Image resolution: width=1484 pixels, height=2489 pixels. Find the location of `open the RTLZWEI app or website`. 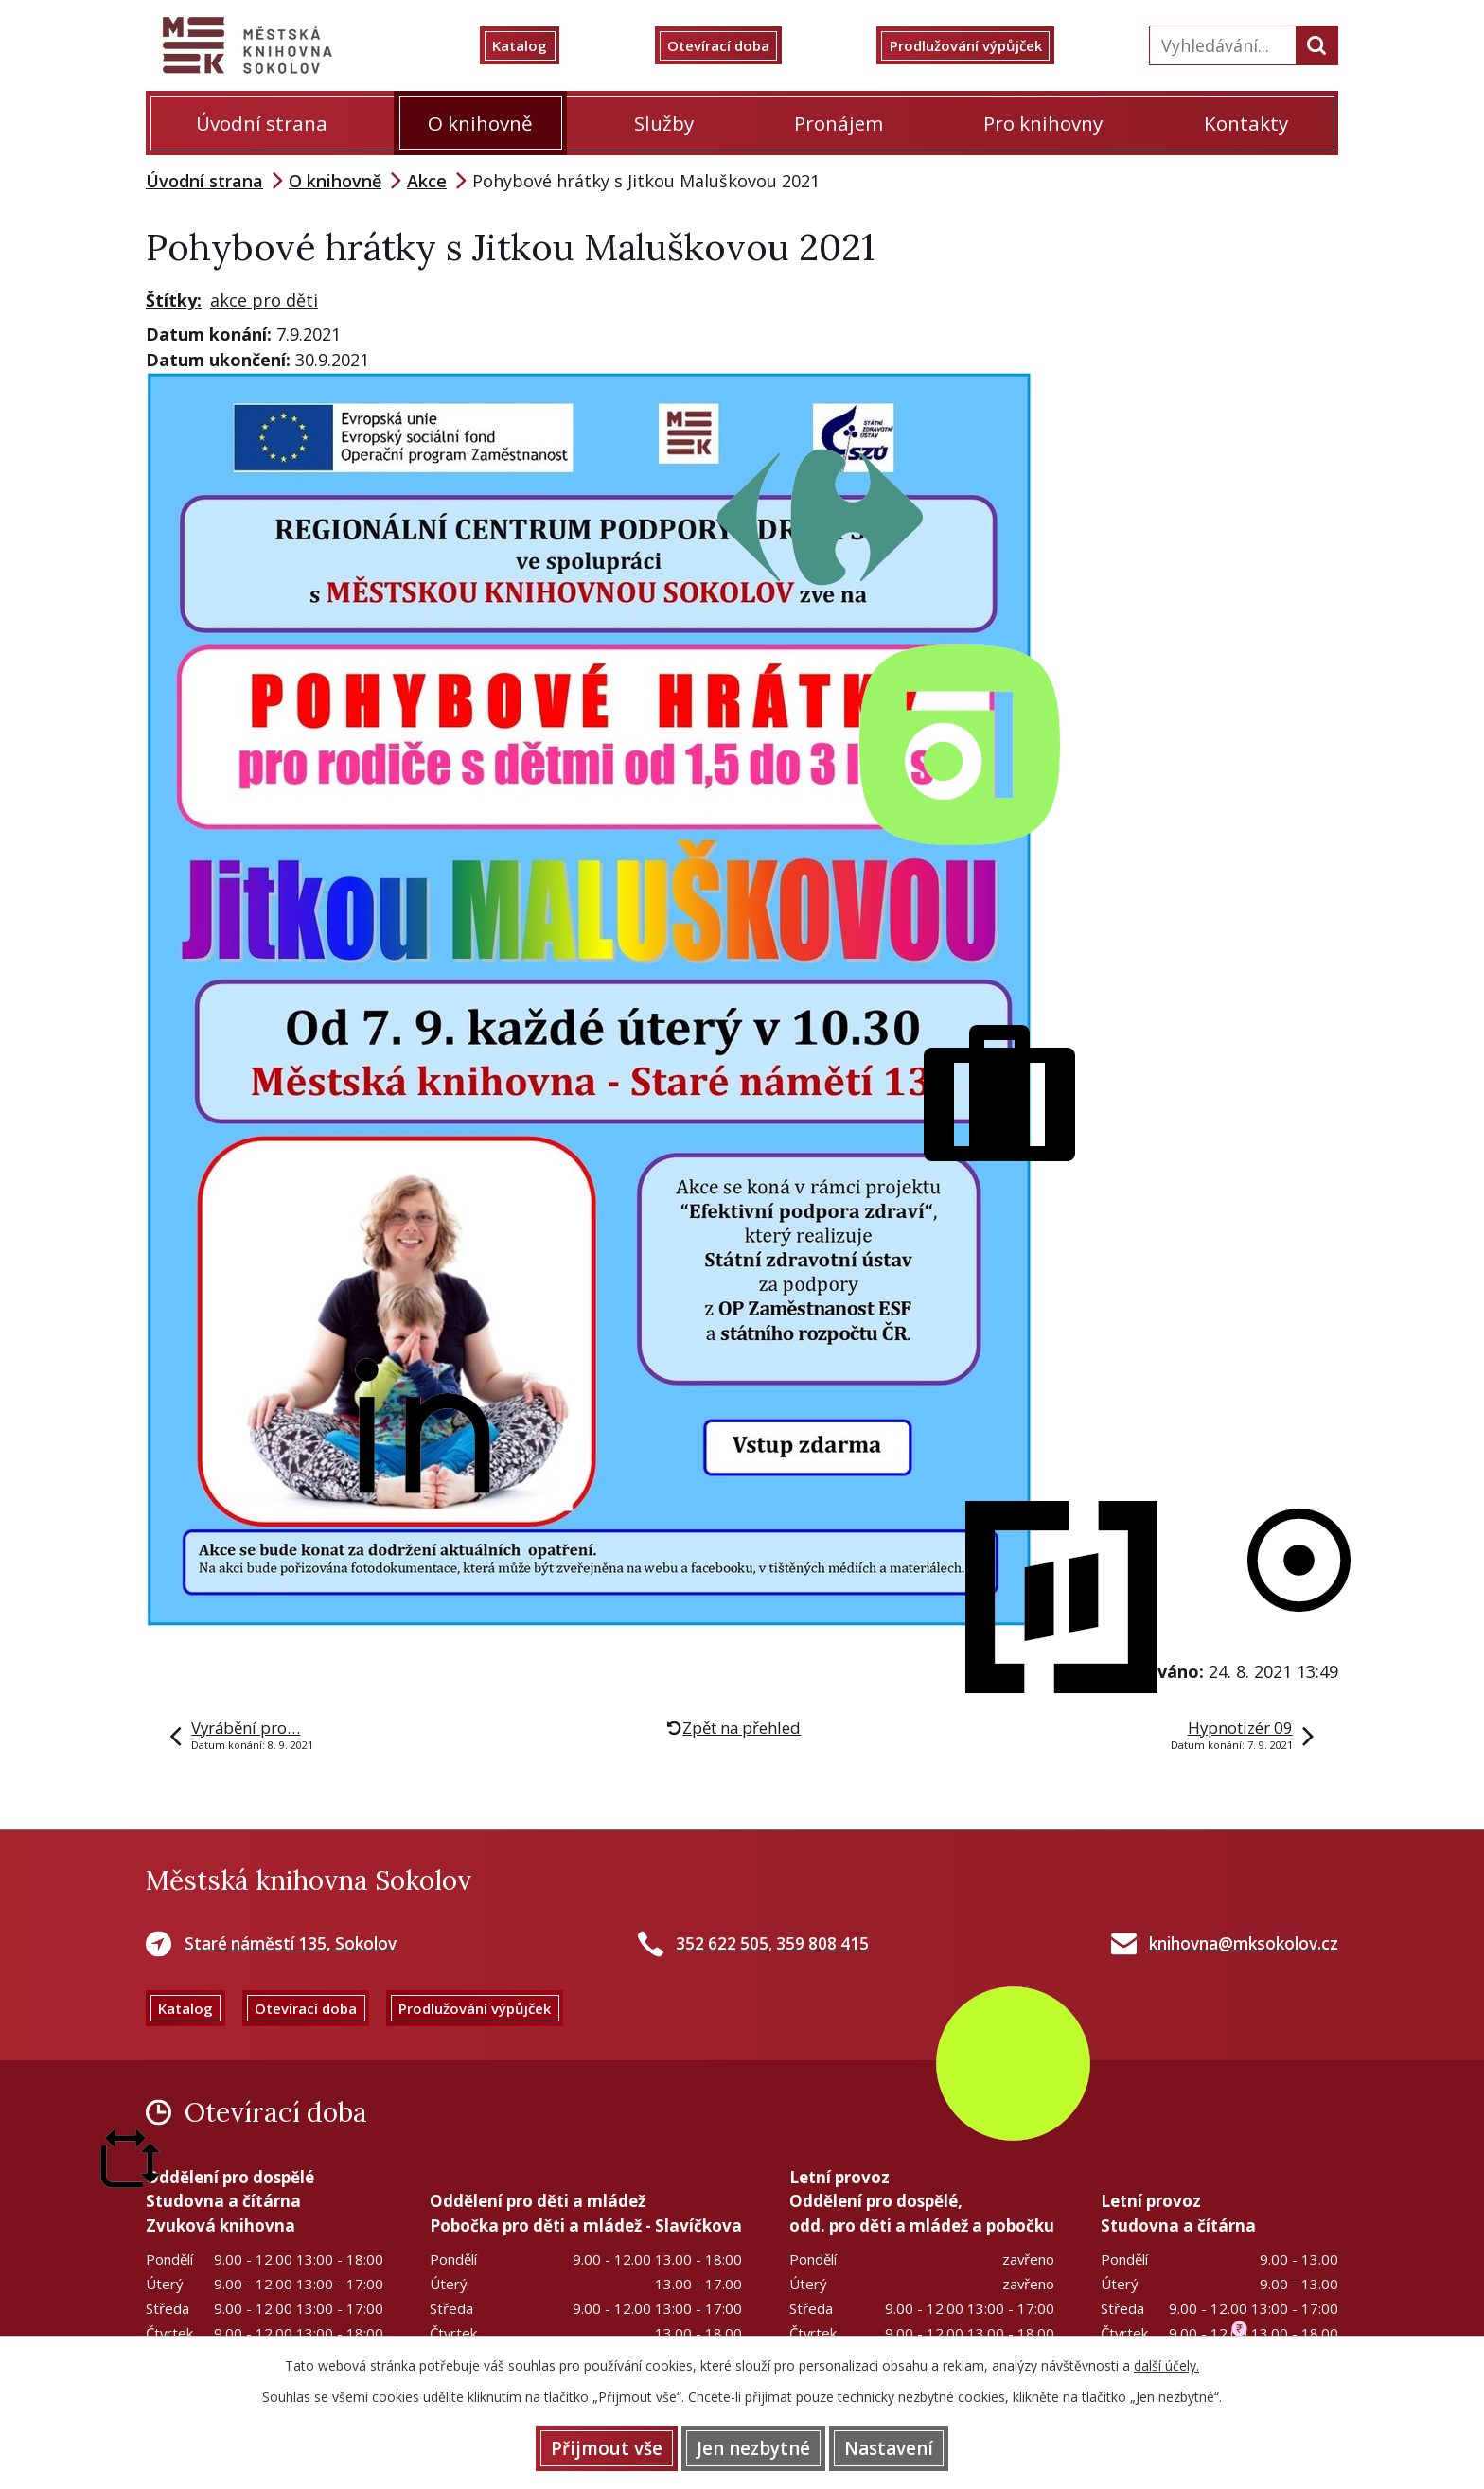

open the RTLZWEI app or website is located at coordinates (1061, 1597).